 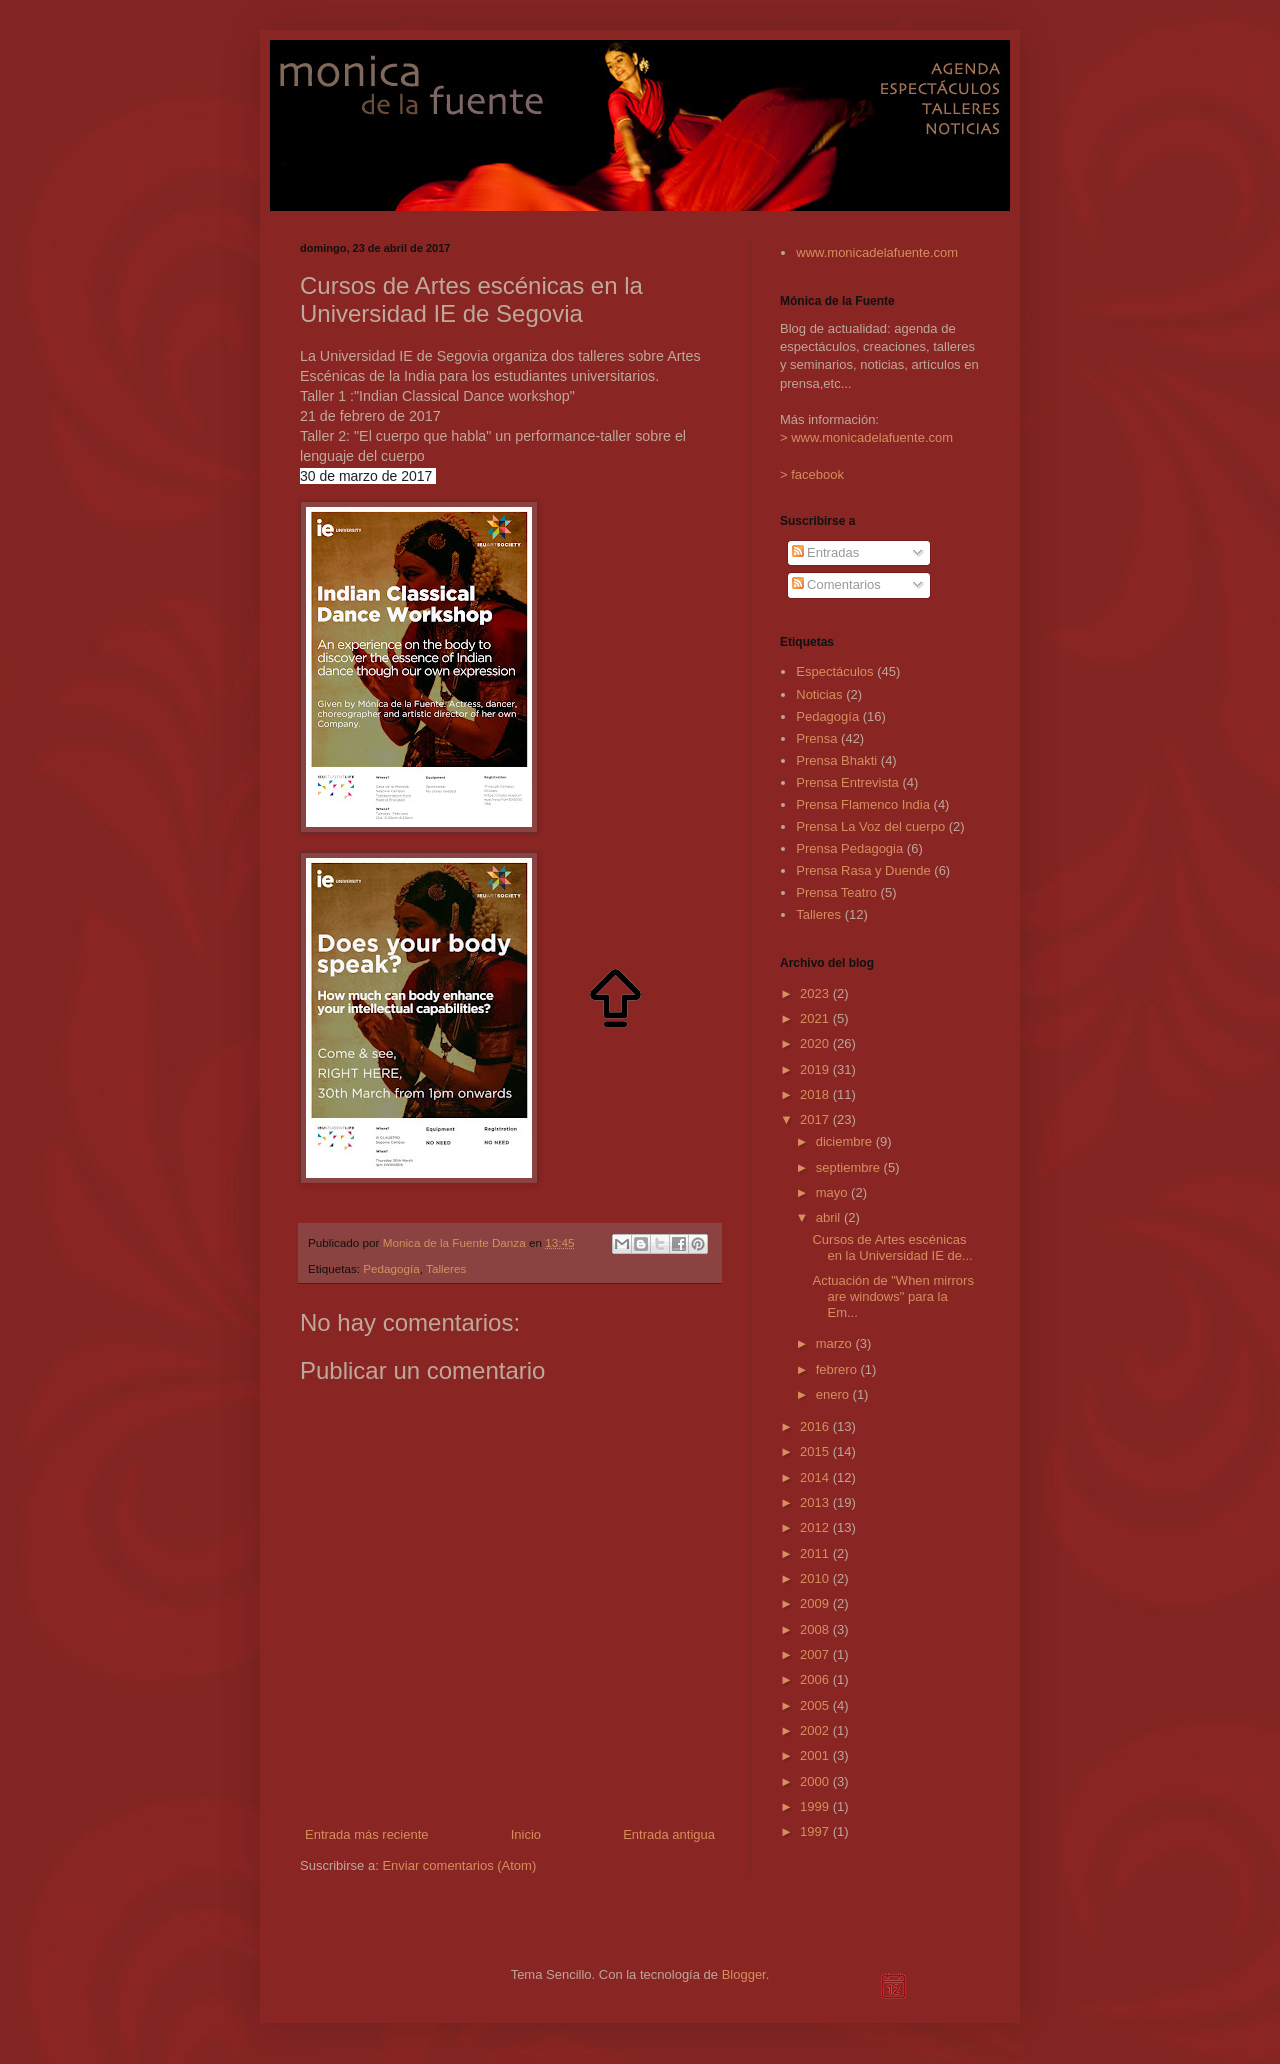 What do you see at coordinates (615, 997) in the screenshot?
I see `upload a file or document` at bounding box center [615, 997].